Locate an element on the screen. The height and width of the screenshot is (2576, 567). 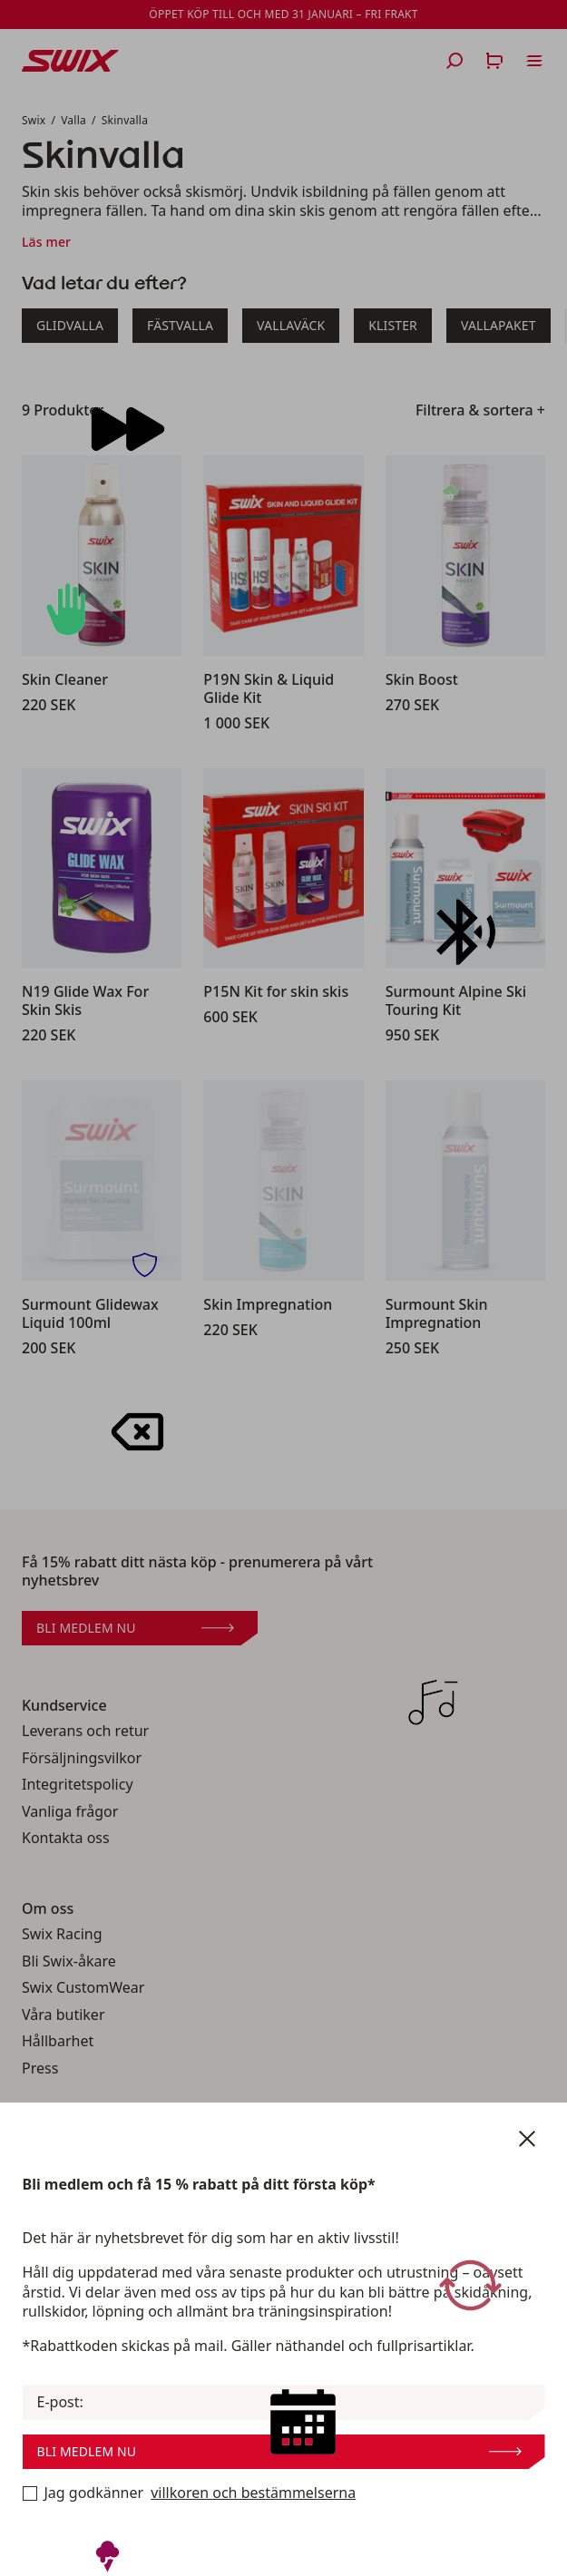
searching for nearby bluetooth devices is located at coordinates (465, 932).